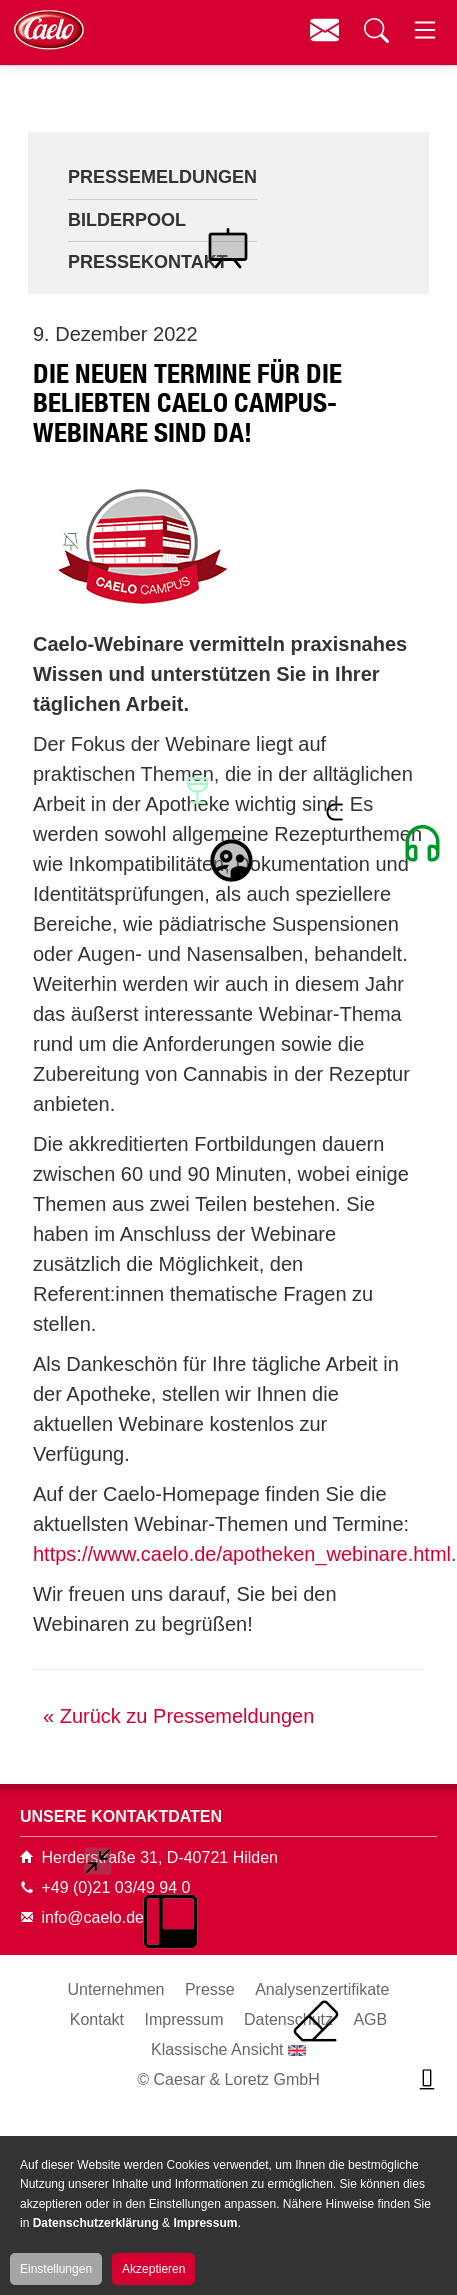  I want to click on start or view a presentation, so click(228, 249).